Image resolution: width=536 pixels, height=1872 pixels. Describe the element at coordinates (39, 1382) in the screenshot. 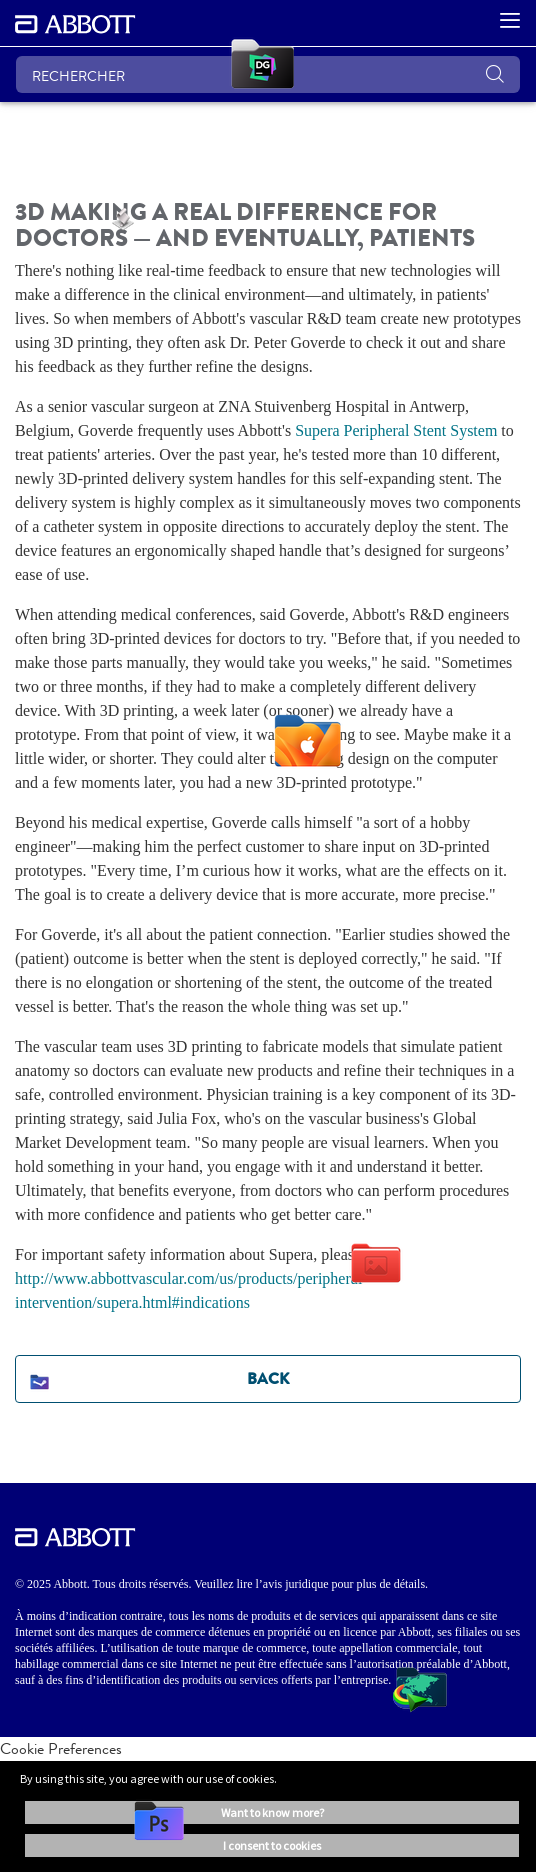

I see `open your steam games folder` at that location.